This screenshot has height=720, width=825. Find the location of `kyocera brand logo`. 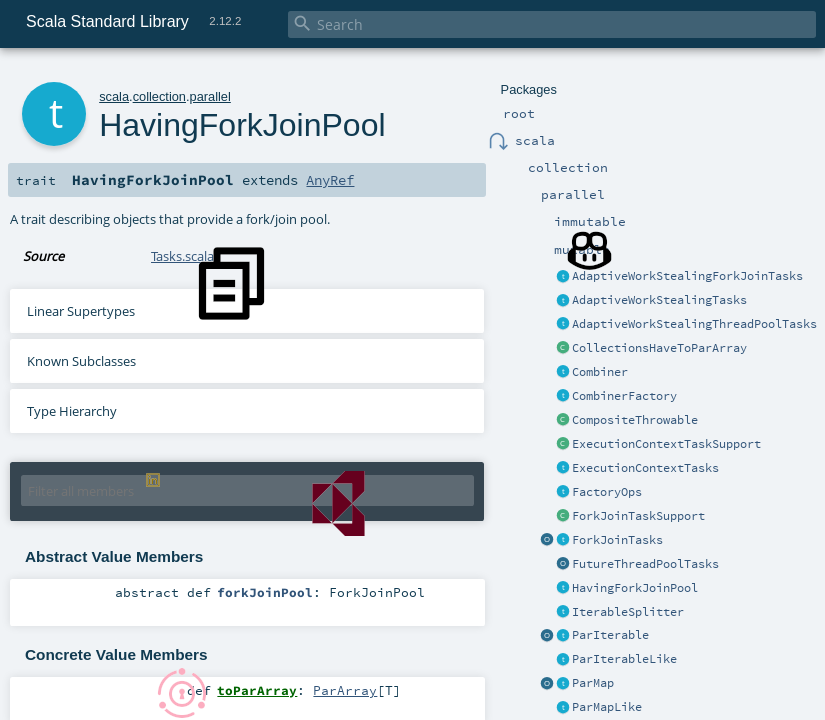

kyocera brand logo is located at coordinates (338, 503).